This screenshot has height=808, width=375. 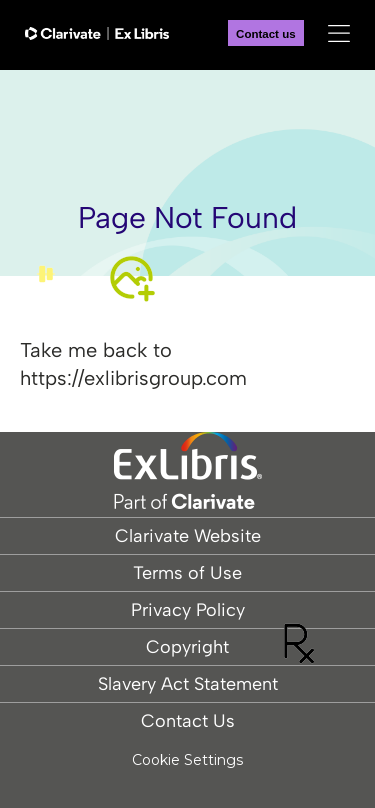 What do you see at coordinates (46, 274) in the screenshot?
I see `align selected objects to vertical center` at bounding box center [46, 274].